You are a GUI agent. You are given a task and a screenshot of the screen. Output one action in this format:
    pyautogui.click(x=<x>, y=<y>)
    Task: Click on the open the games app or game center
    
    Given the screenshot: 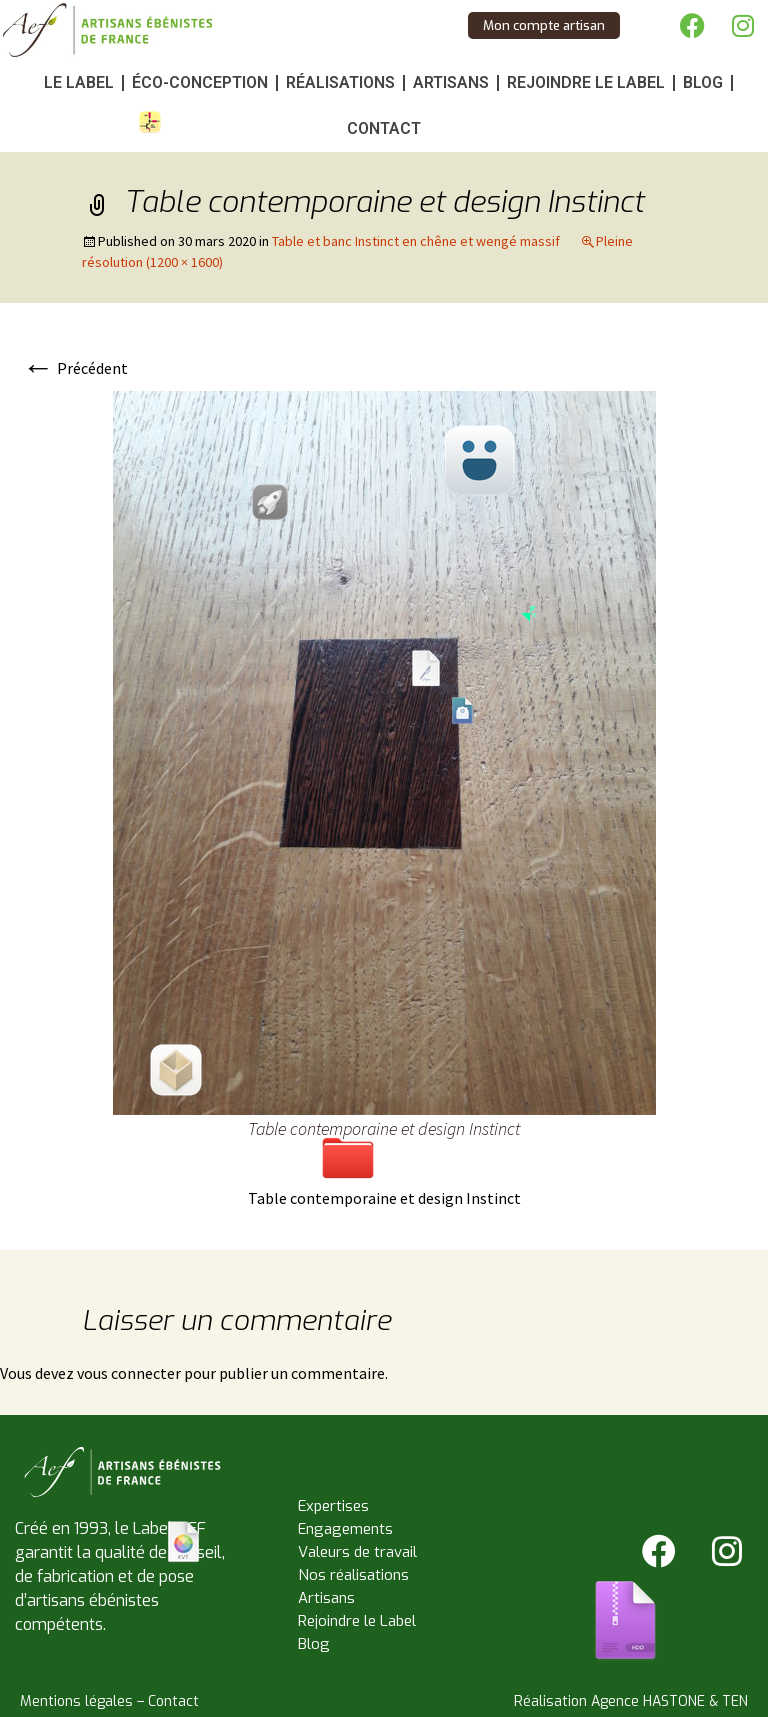 What is the action you would take?
    pyautogui.click(x=270, y=502)
    